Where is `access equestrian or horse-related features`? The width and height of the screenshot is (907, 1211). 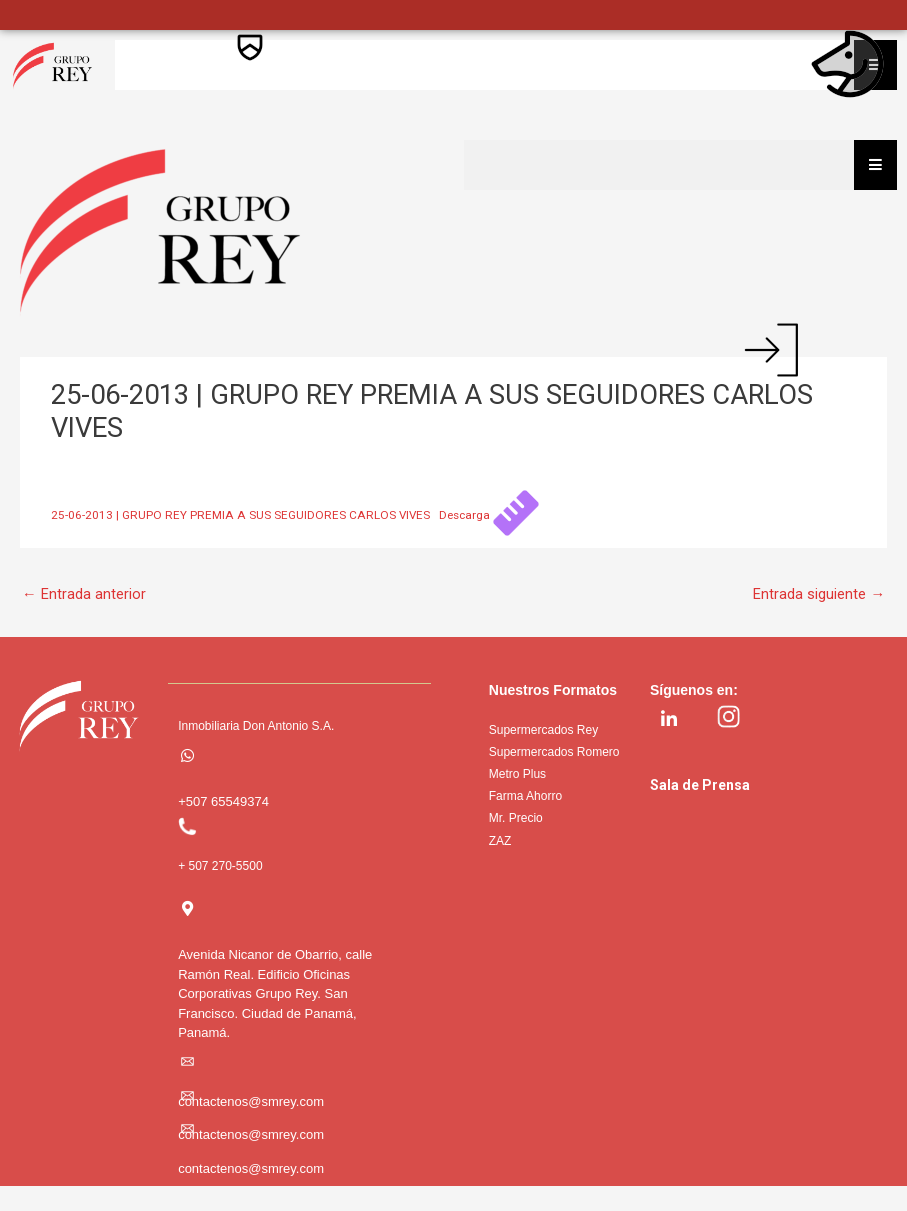 access equestrian or horse-related features is located at coordinates (850, 64).